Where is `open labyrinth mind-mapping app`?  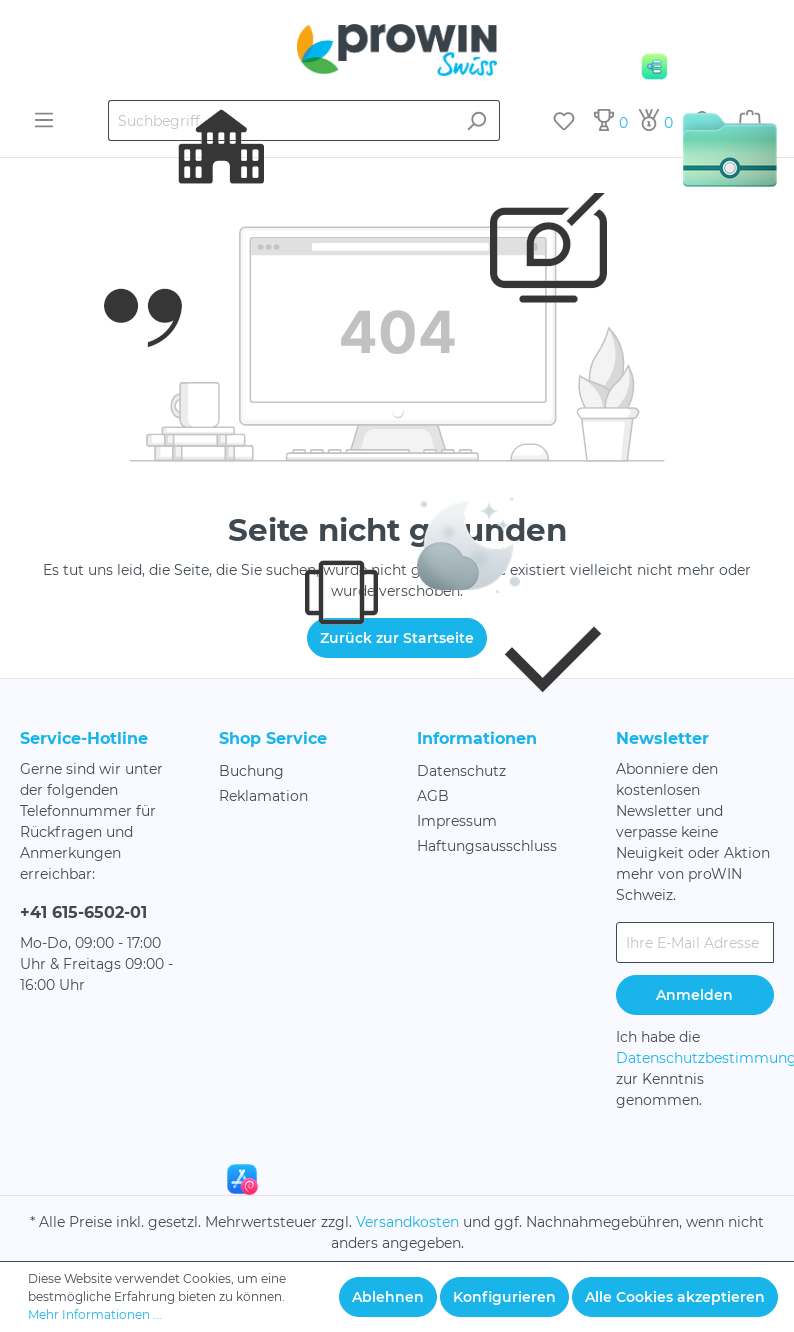
open labyrinth mind-mapping app is located at coordinates (654, 66).